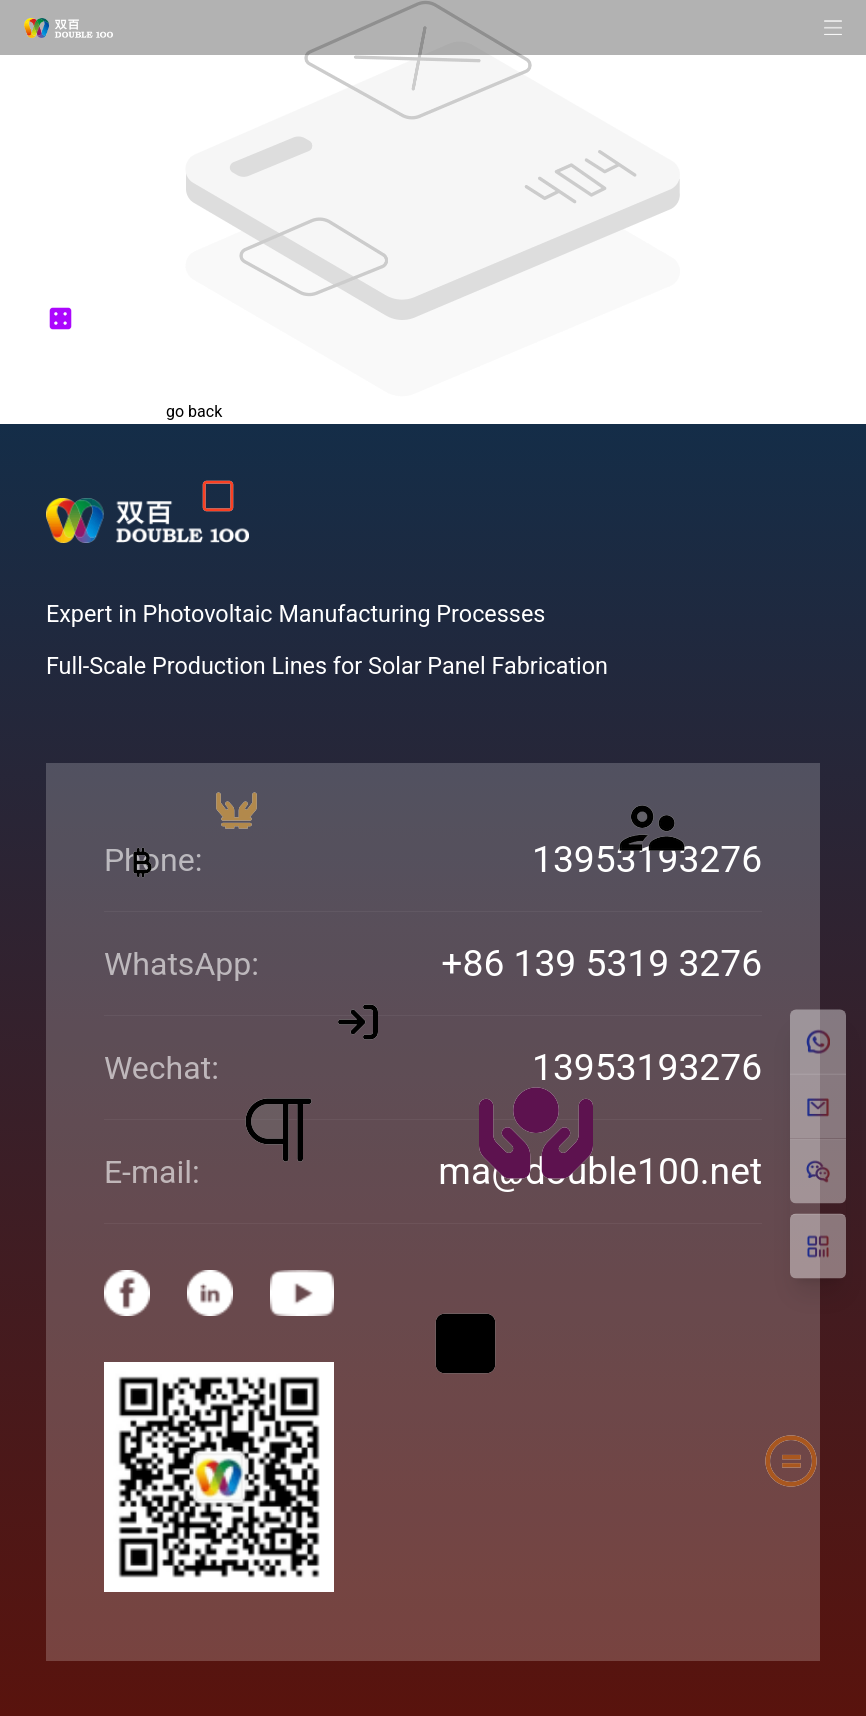  Describe the element at coordinates (652, 828) in the screenshot. I see `view team members or user accounts` at that location.